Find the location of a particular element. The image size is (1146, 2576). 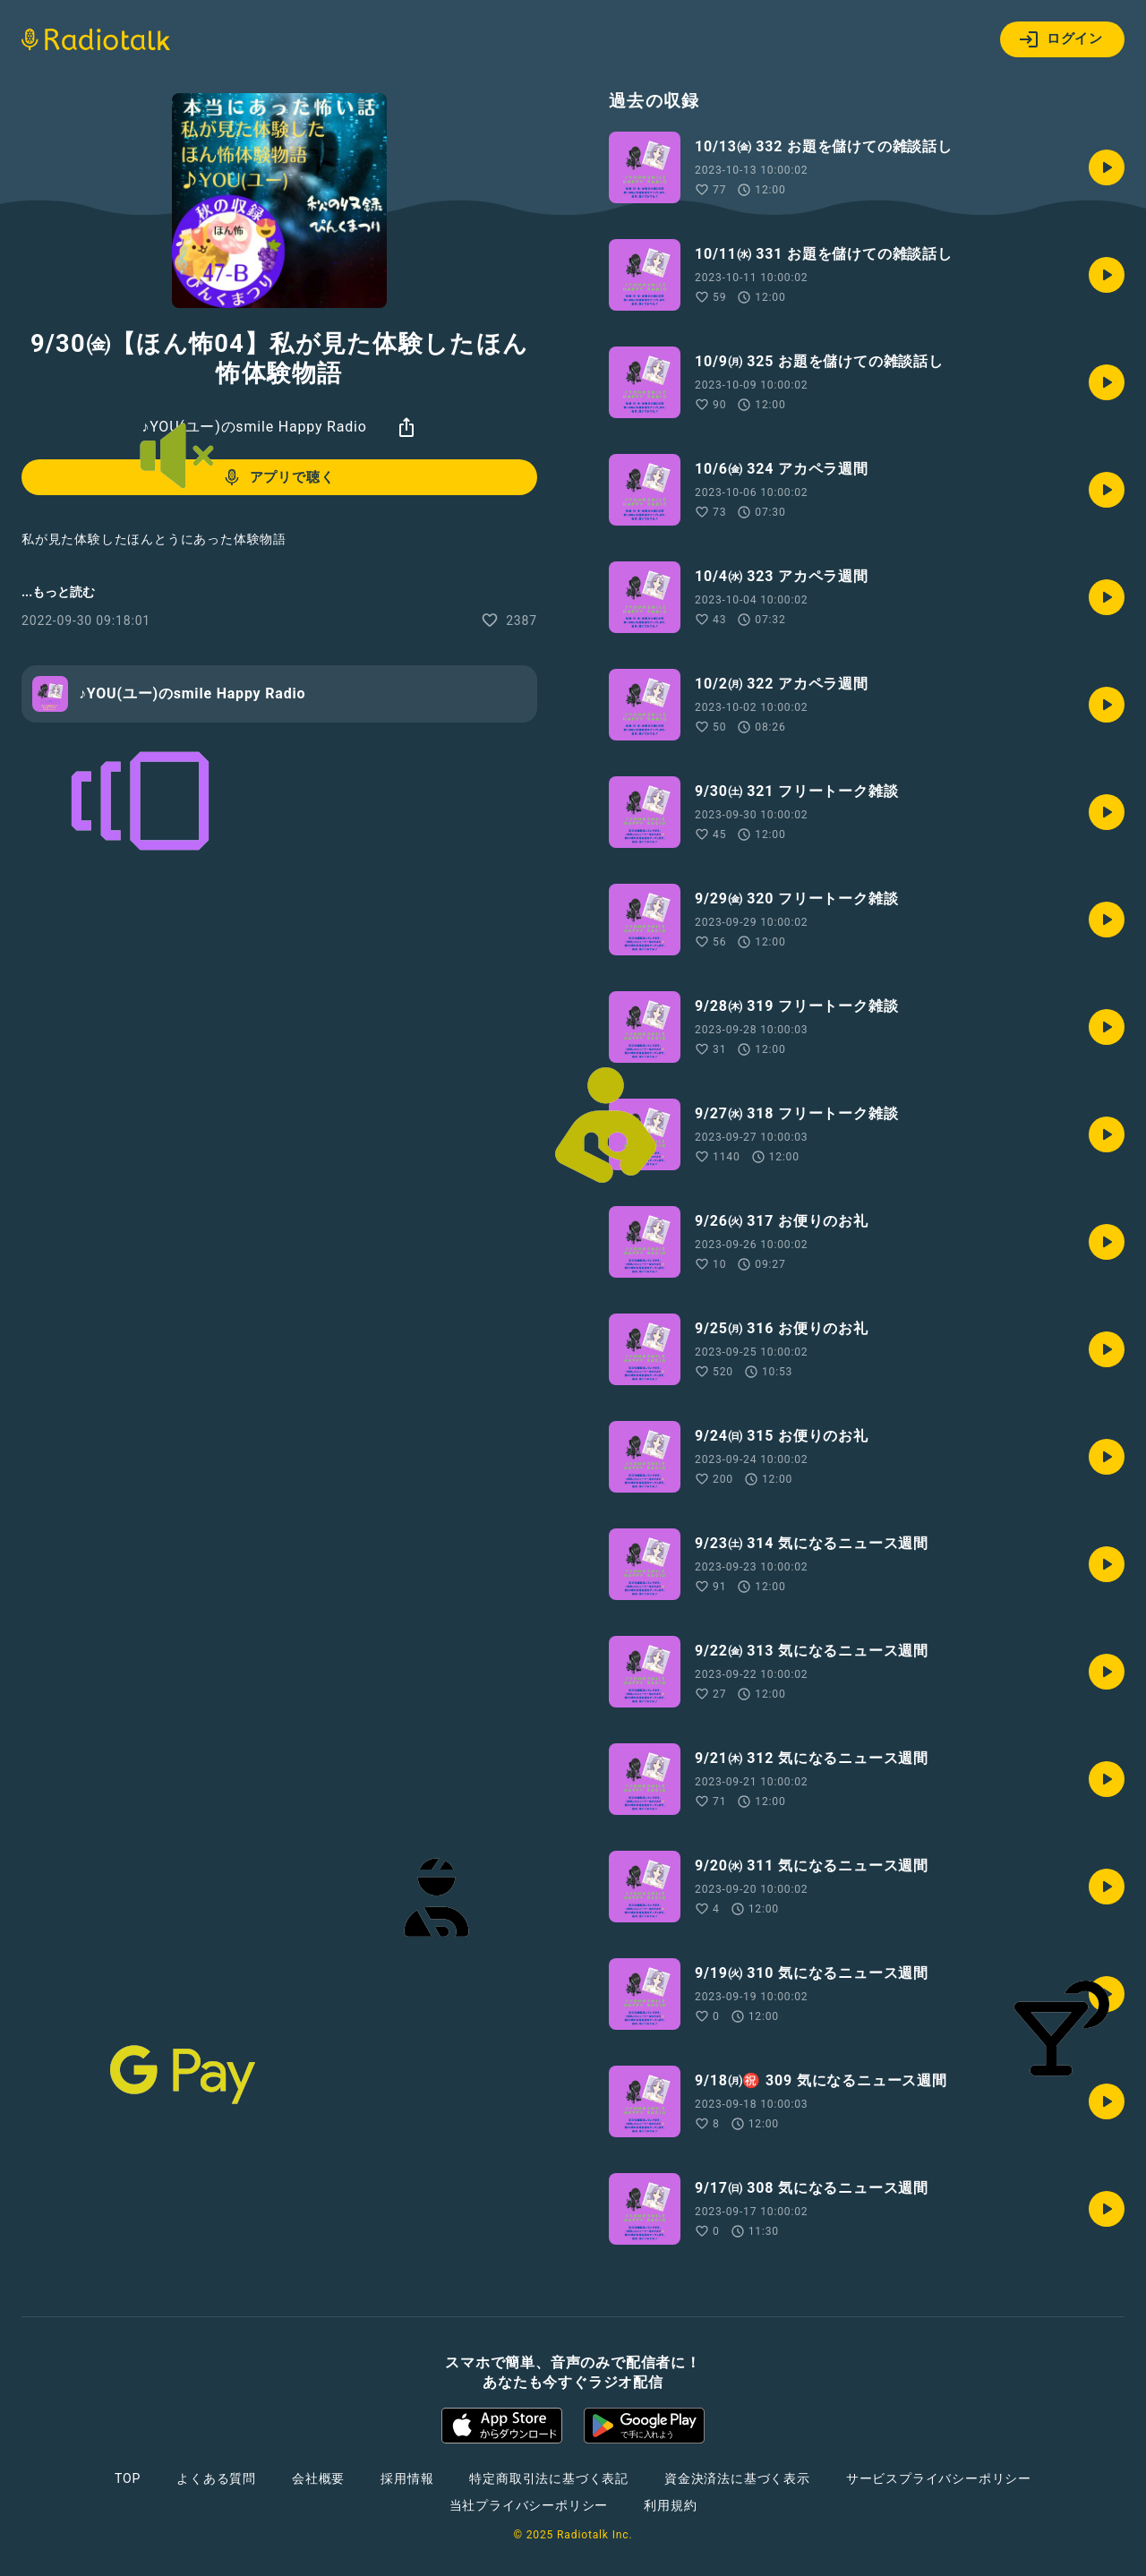

browse cocktail recipes or drink menu is located at coordinates (1056, 2033).